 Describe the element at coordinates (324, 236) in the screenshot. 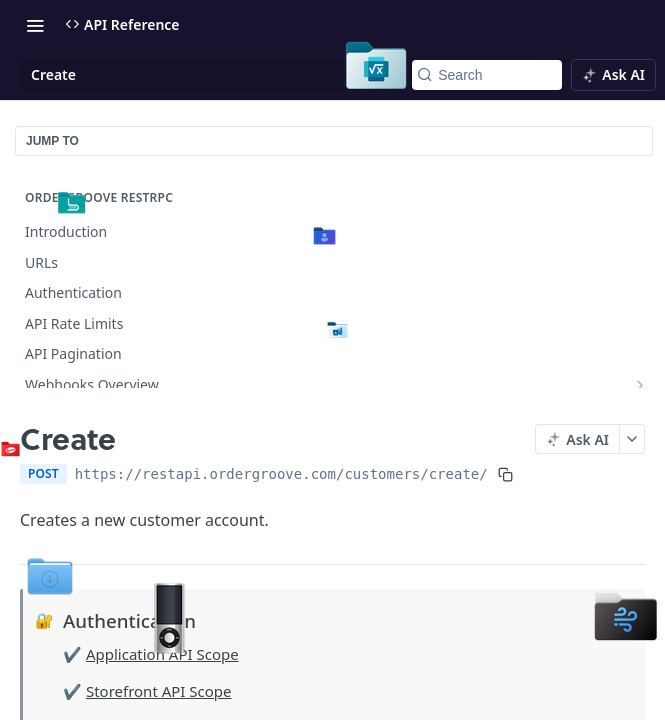

I see `open user profile folder` at that location.